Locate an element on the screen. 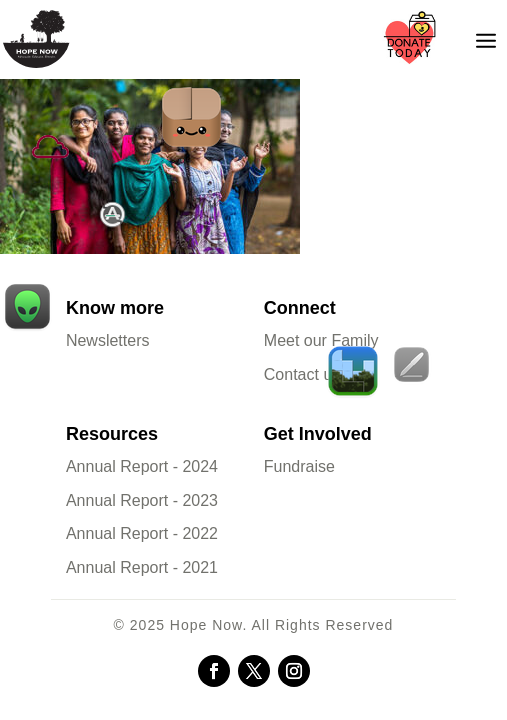 The width and height of the screenshot is (507, 720). open Pages for document editing is located at coordinates (411, 364).